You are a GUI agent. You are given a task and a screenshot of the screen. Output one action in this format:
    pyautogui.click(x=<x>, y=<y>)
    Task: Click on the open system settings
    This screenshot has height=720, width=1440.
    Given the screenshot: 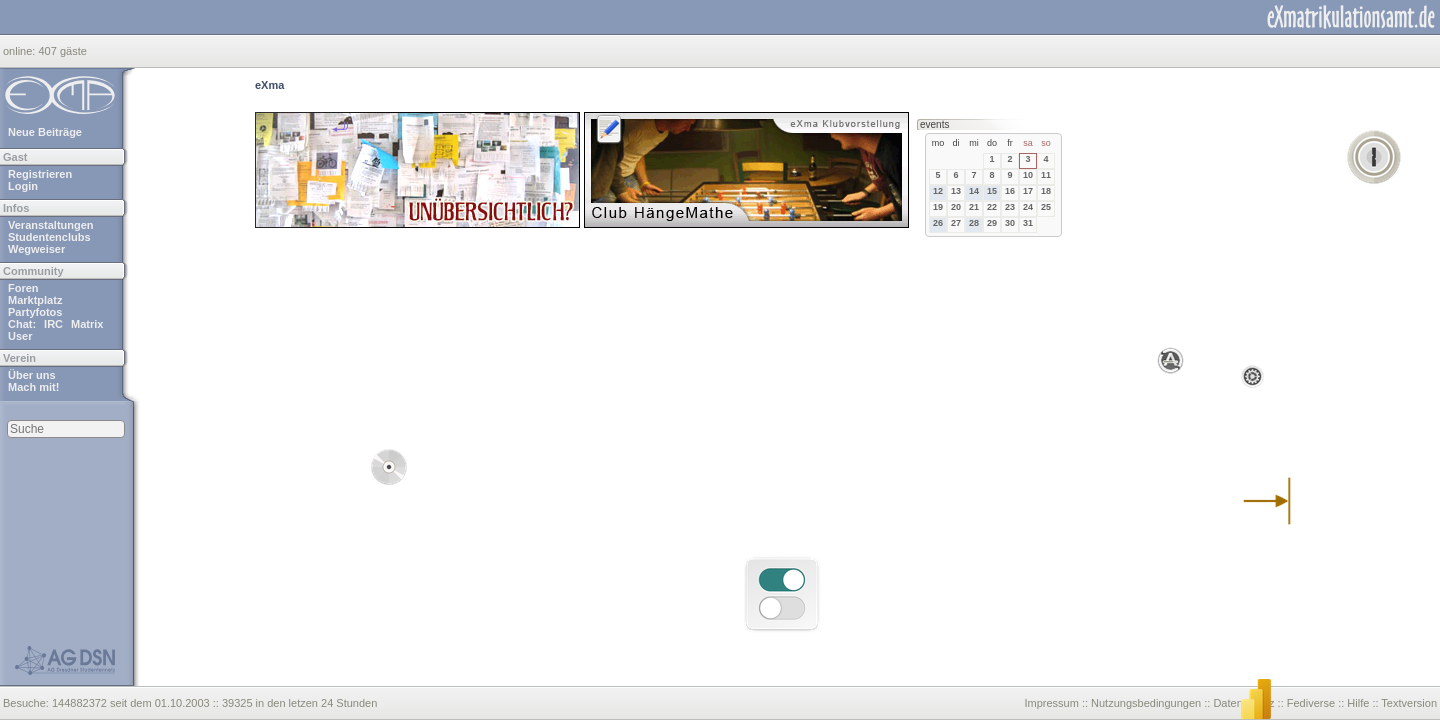 What is the action you would take?
    pyautogui.click(x=1252, y=376)
    